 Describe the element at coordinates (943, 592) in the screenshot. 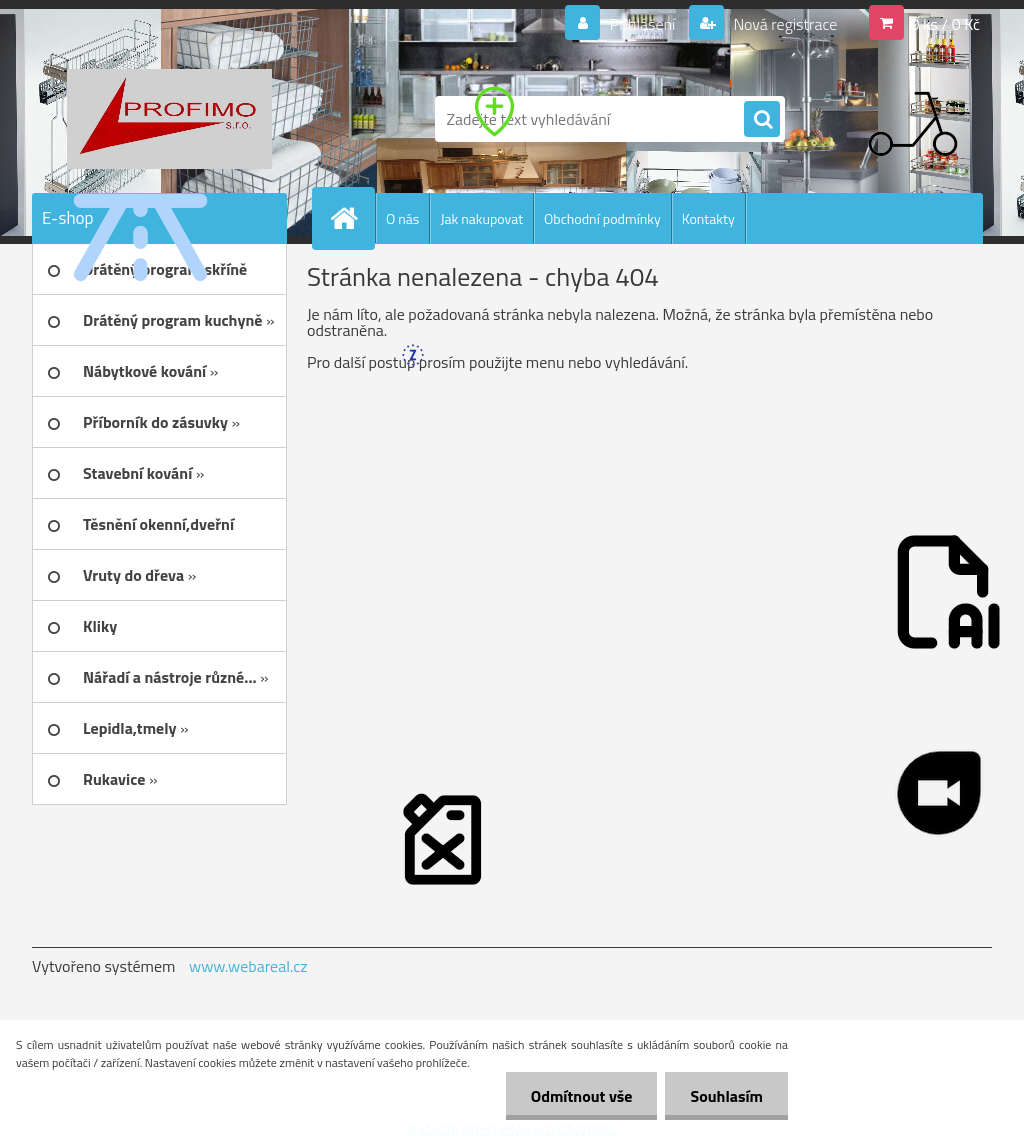

I see `open an AI-generated document` at that location.